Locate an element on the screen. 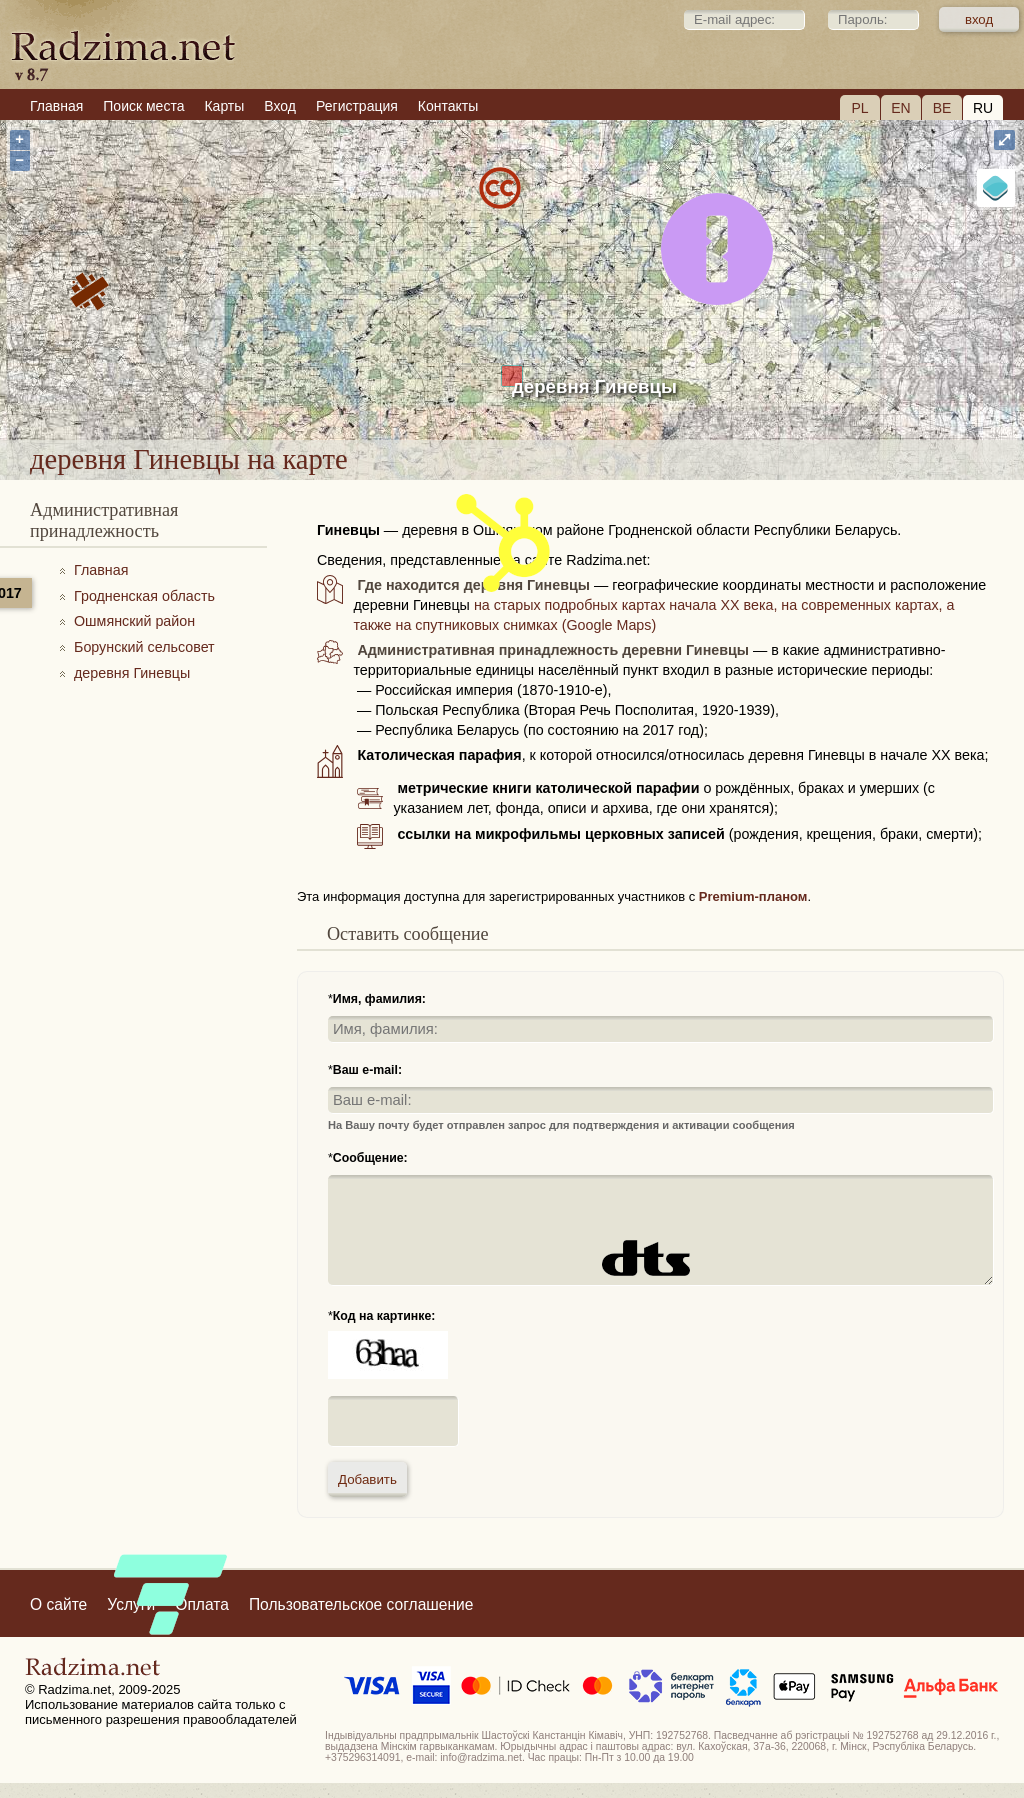  open HubSpot CRM platform is located at coordinates (503, 543).